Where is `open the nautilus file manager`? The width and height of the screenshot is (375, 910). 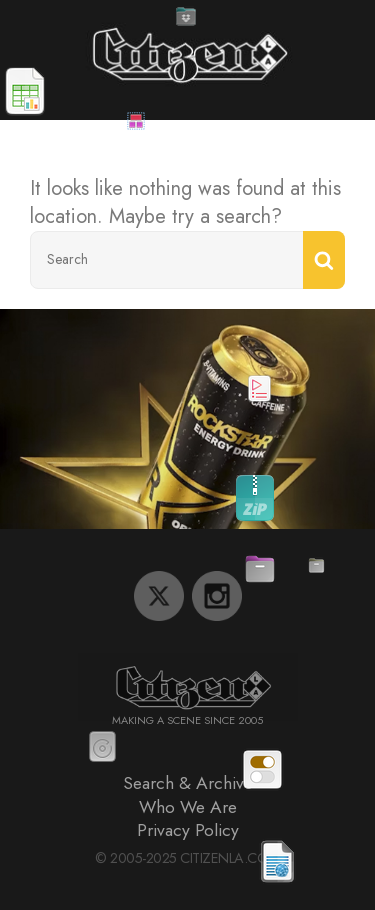
open the nautilus file manager is located at coordinates (260, 569).